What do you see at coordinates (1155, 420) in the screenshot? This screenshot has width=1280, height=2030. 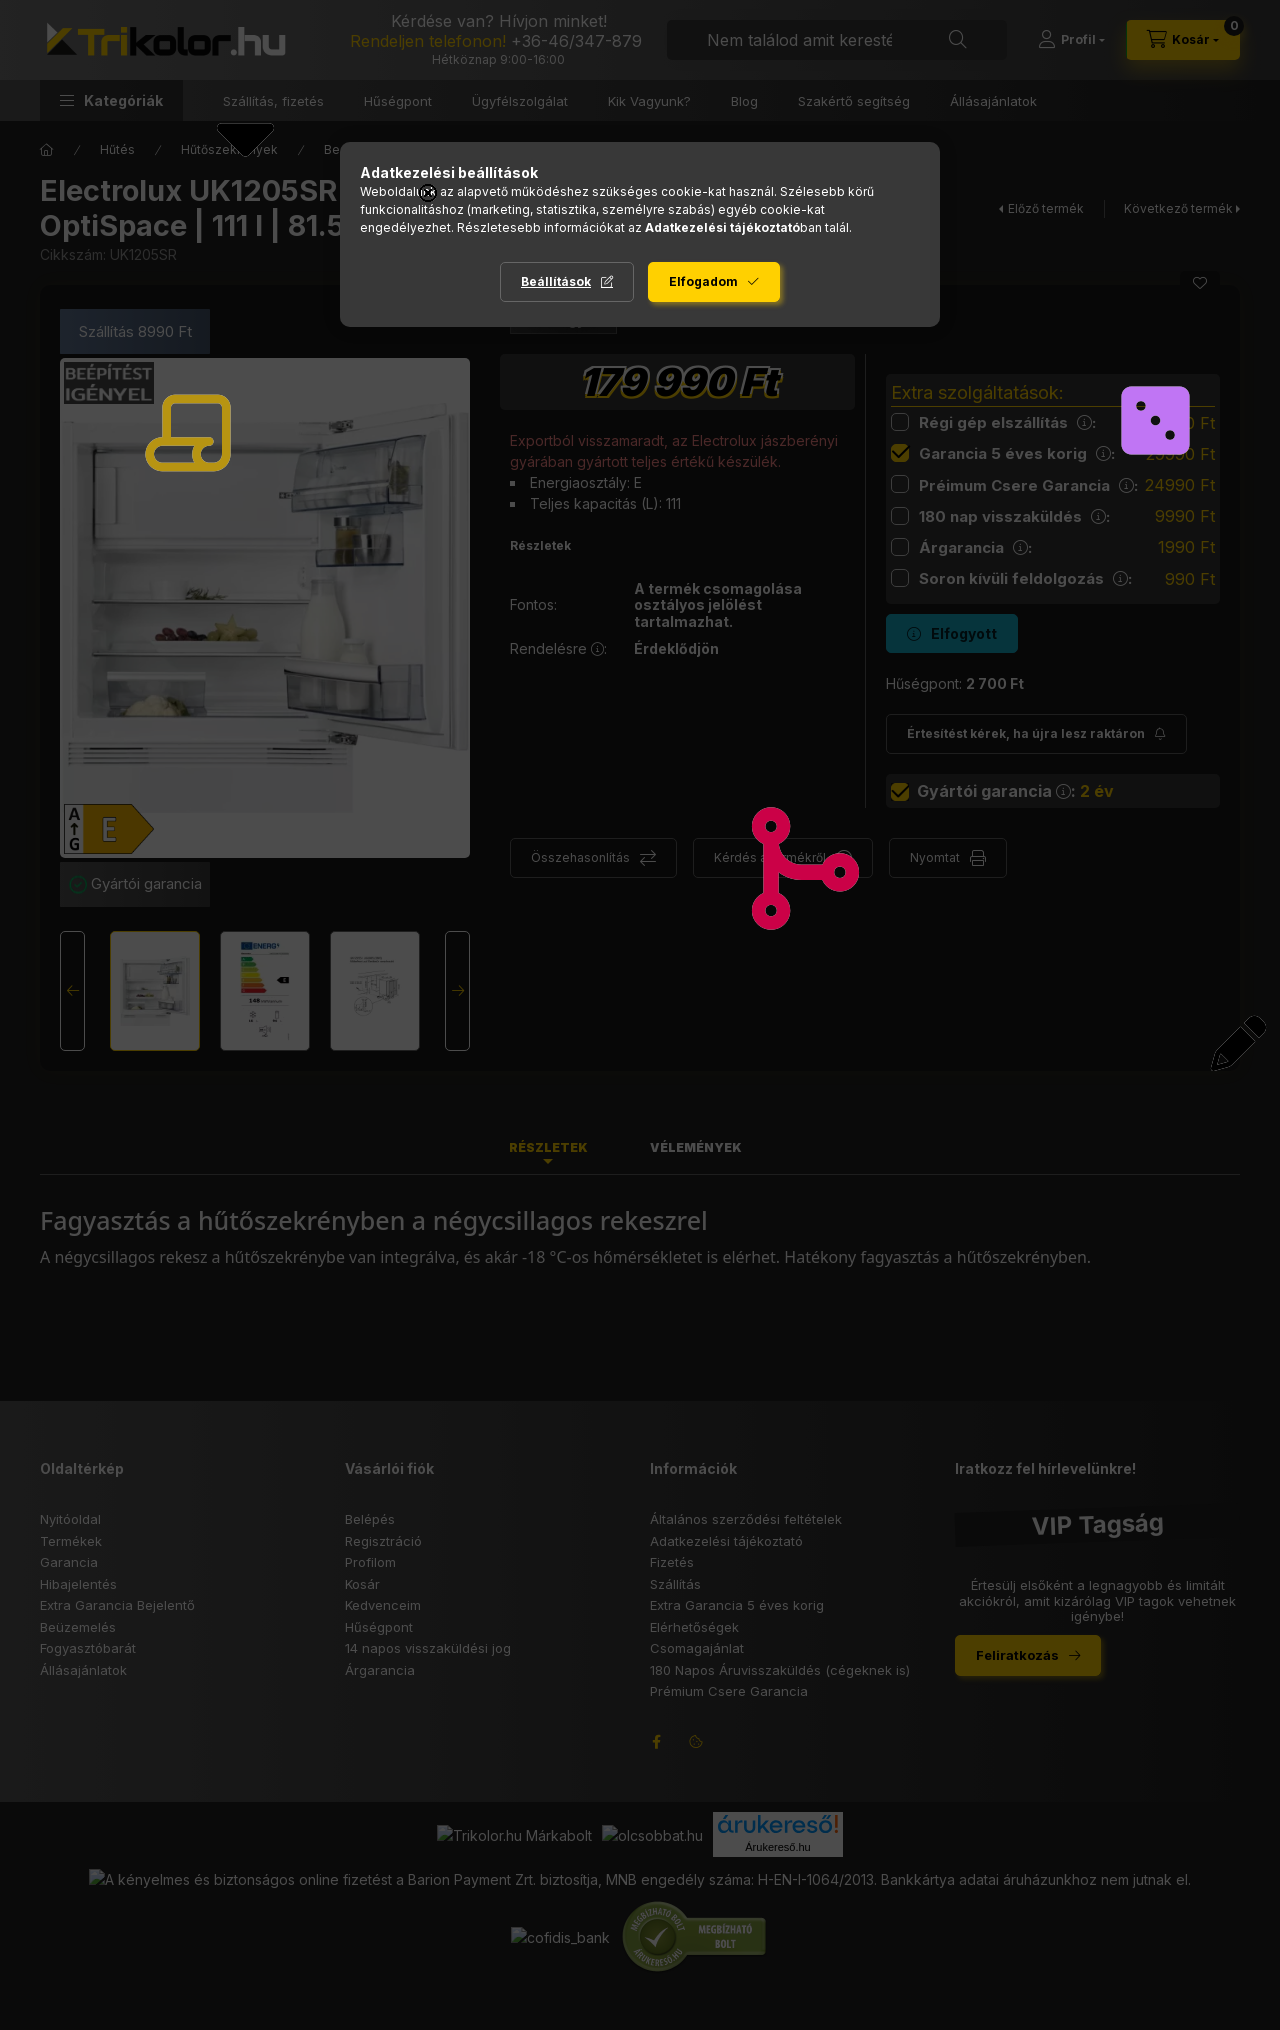 I see `randomize or shuffle content` at bounding box center [1155, 420].